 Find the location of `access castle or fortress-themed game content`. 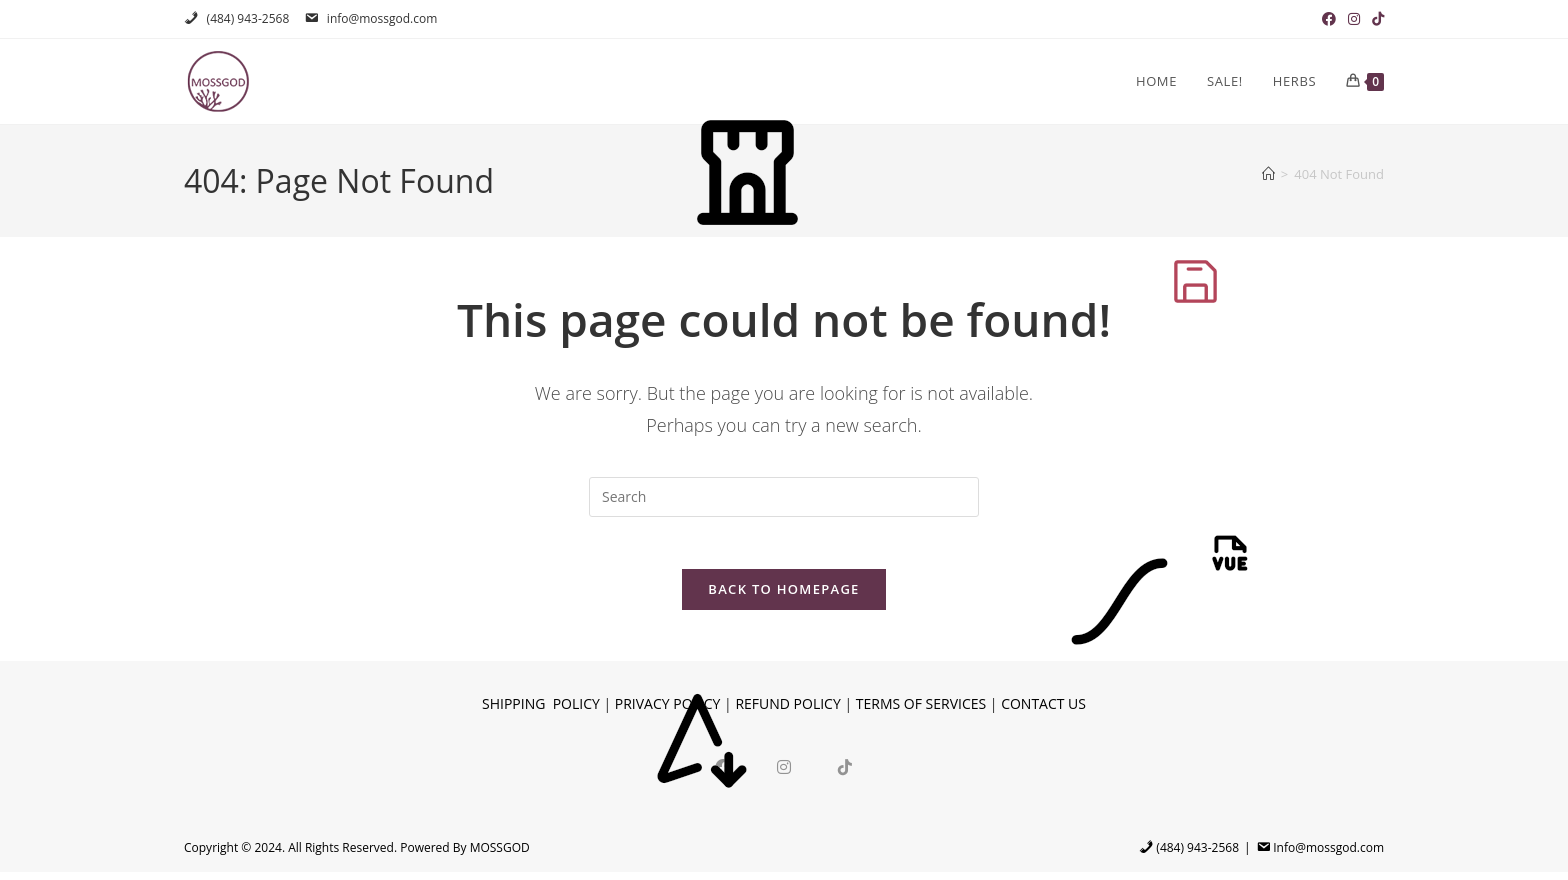

access castle or fortress-themed game content is located at coordinates (747, 170).